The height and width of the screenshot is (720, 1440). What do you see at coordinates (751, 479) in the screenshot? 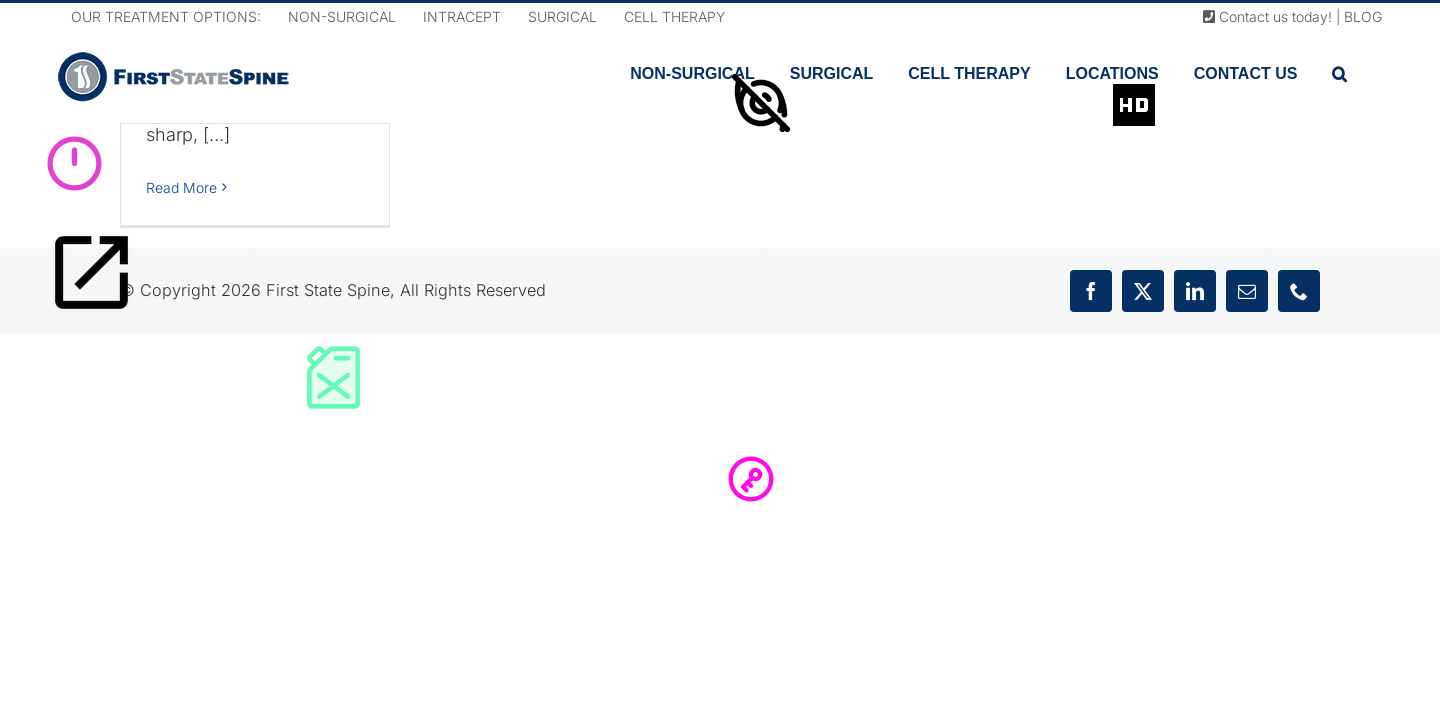
I see `access security or authentication settings` at bounding box center [751, 479].